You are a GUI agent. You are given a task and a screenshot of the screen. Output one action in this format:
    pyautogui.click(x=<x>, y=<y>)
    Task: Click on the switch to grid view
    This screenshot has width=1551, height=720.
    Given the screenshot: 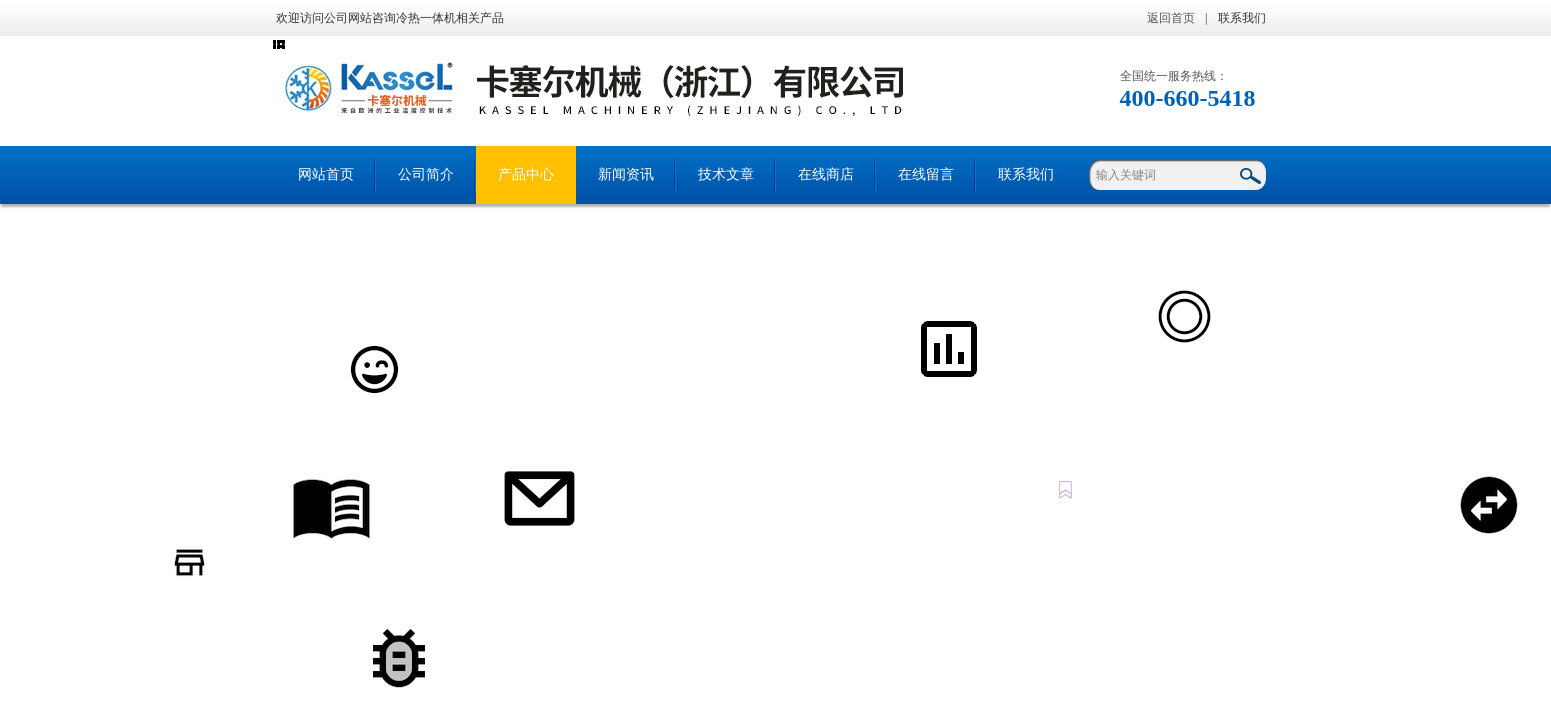 What is the action you would take?
    pyautogui.click(x=278, y=44)
    